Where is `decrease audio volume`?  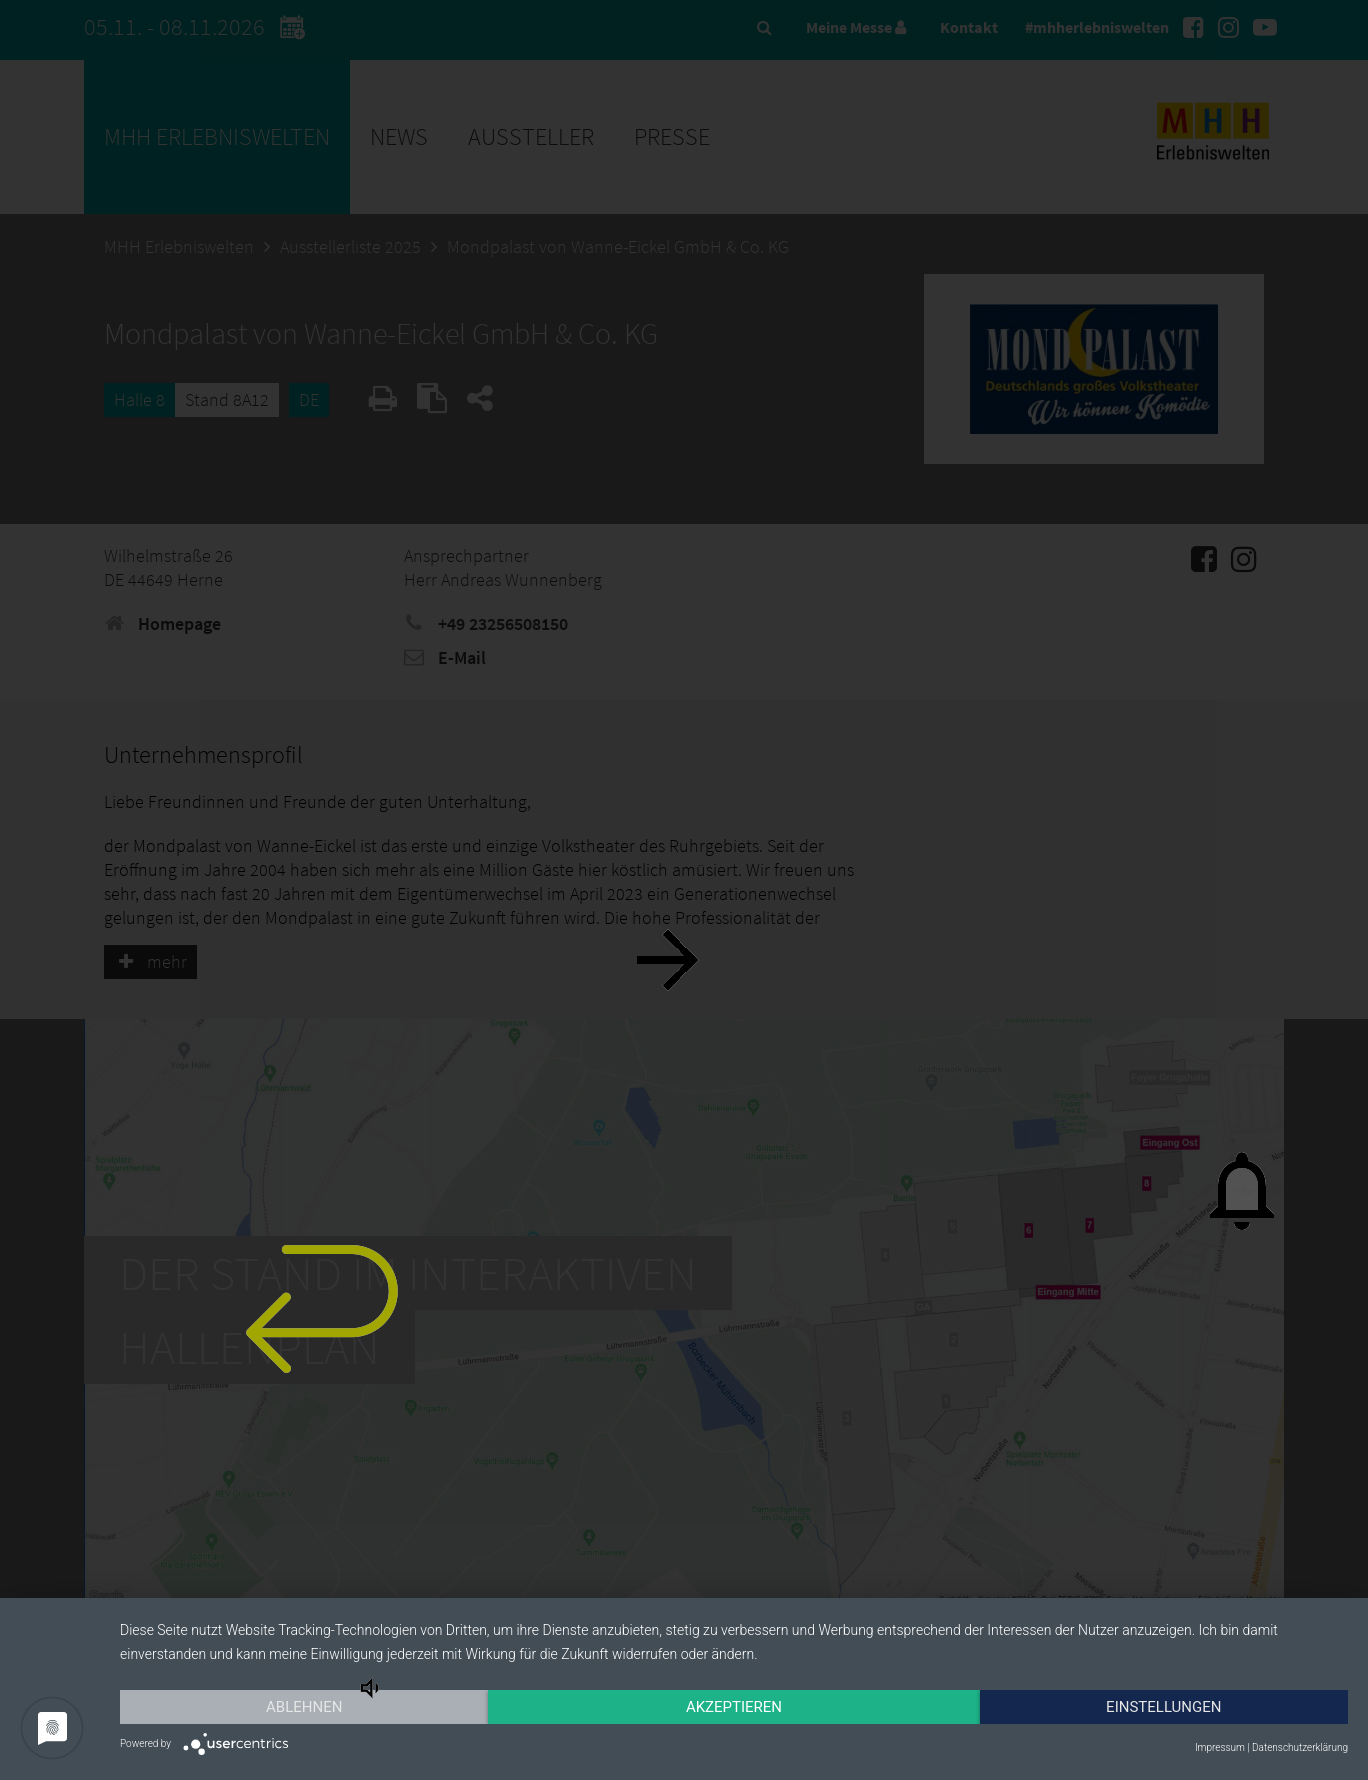 decrease audio volume is located at coordinates (370, 1688).